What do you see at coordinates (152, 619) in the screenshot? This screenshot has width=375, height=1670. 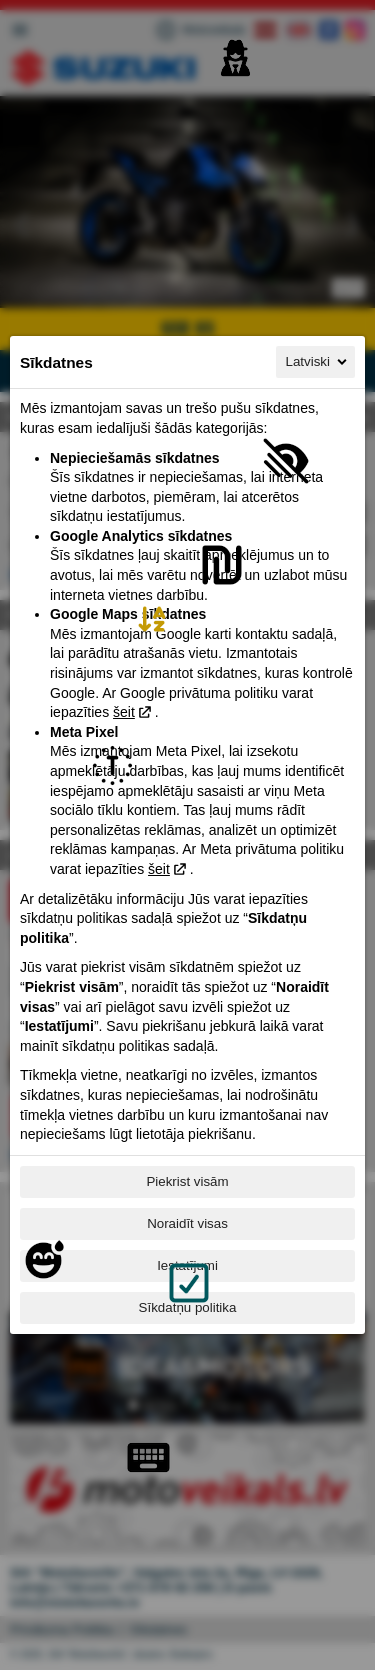 I see `sort items alphabetically from A to Z` at bounding box center [152, 619].